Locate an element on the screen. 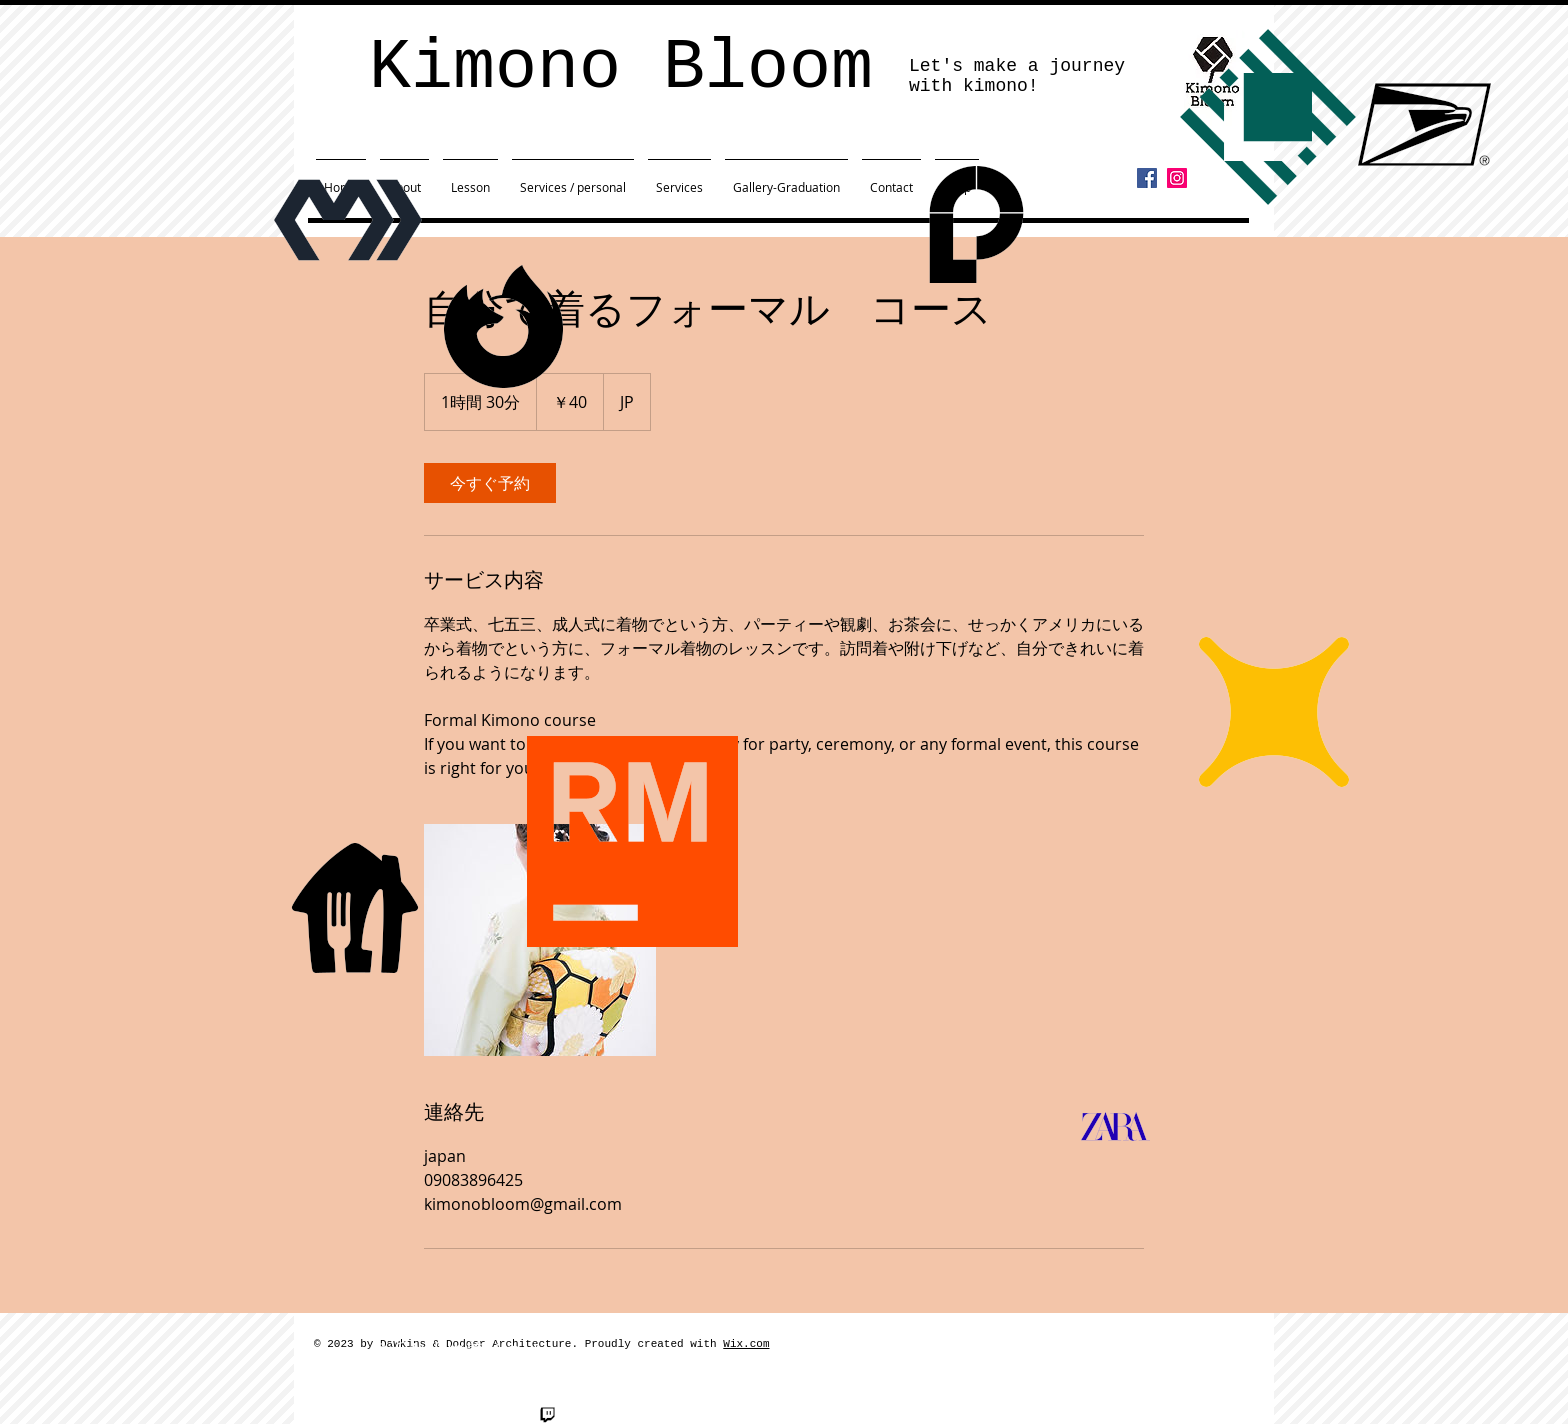  open raycast app is located at coordinates (1268, 117).